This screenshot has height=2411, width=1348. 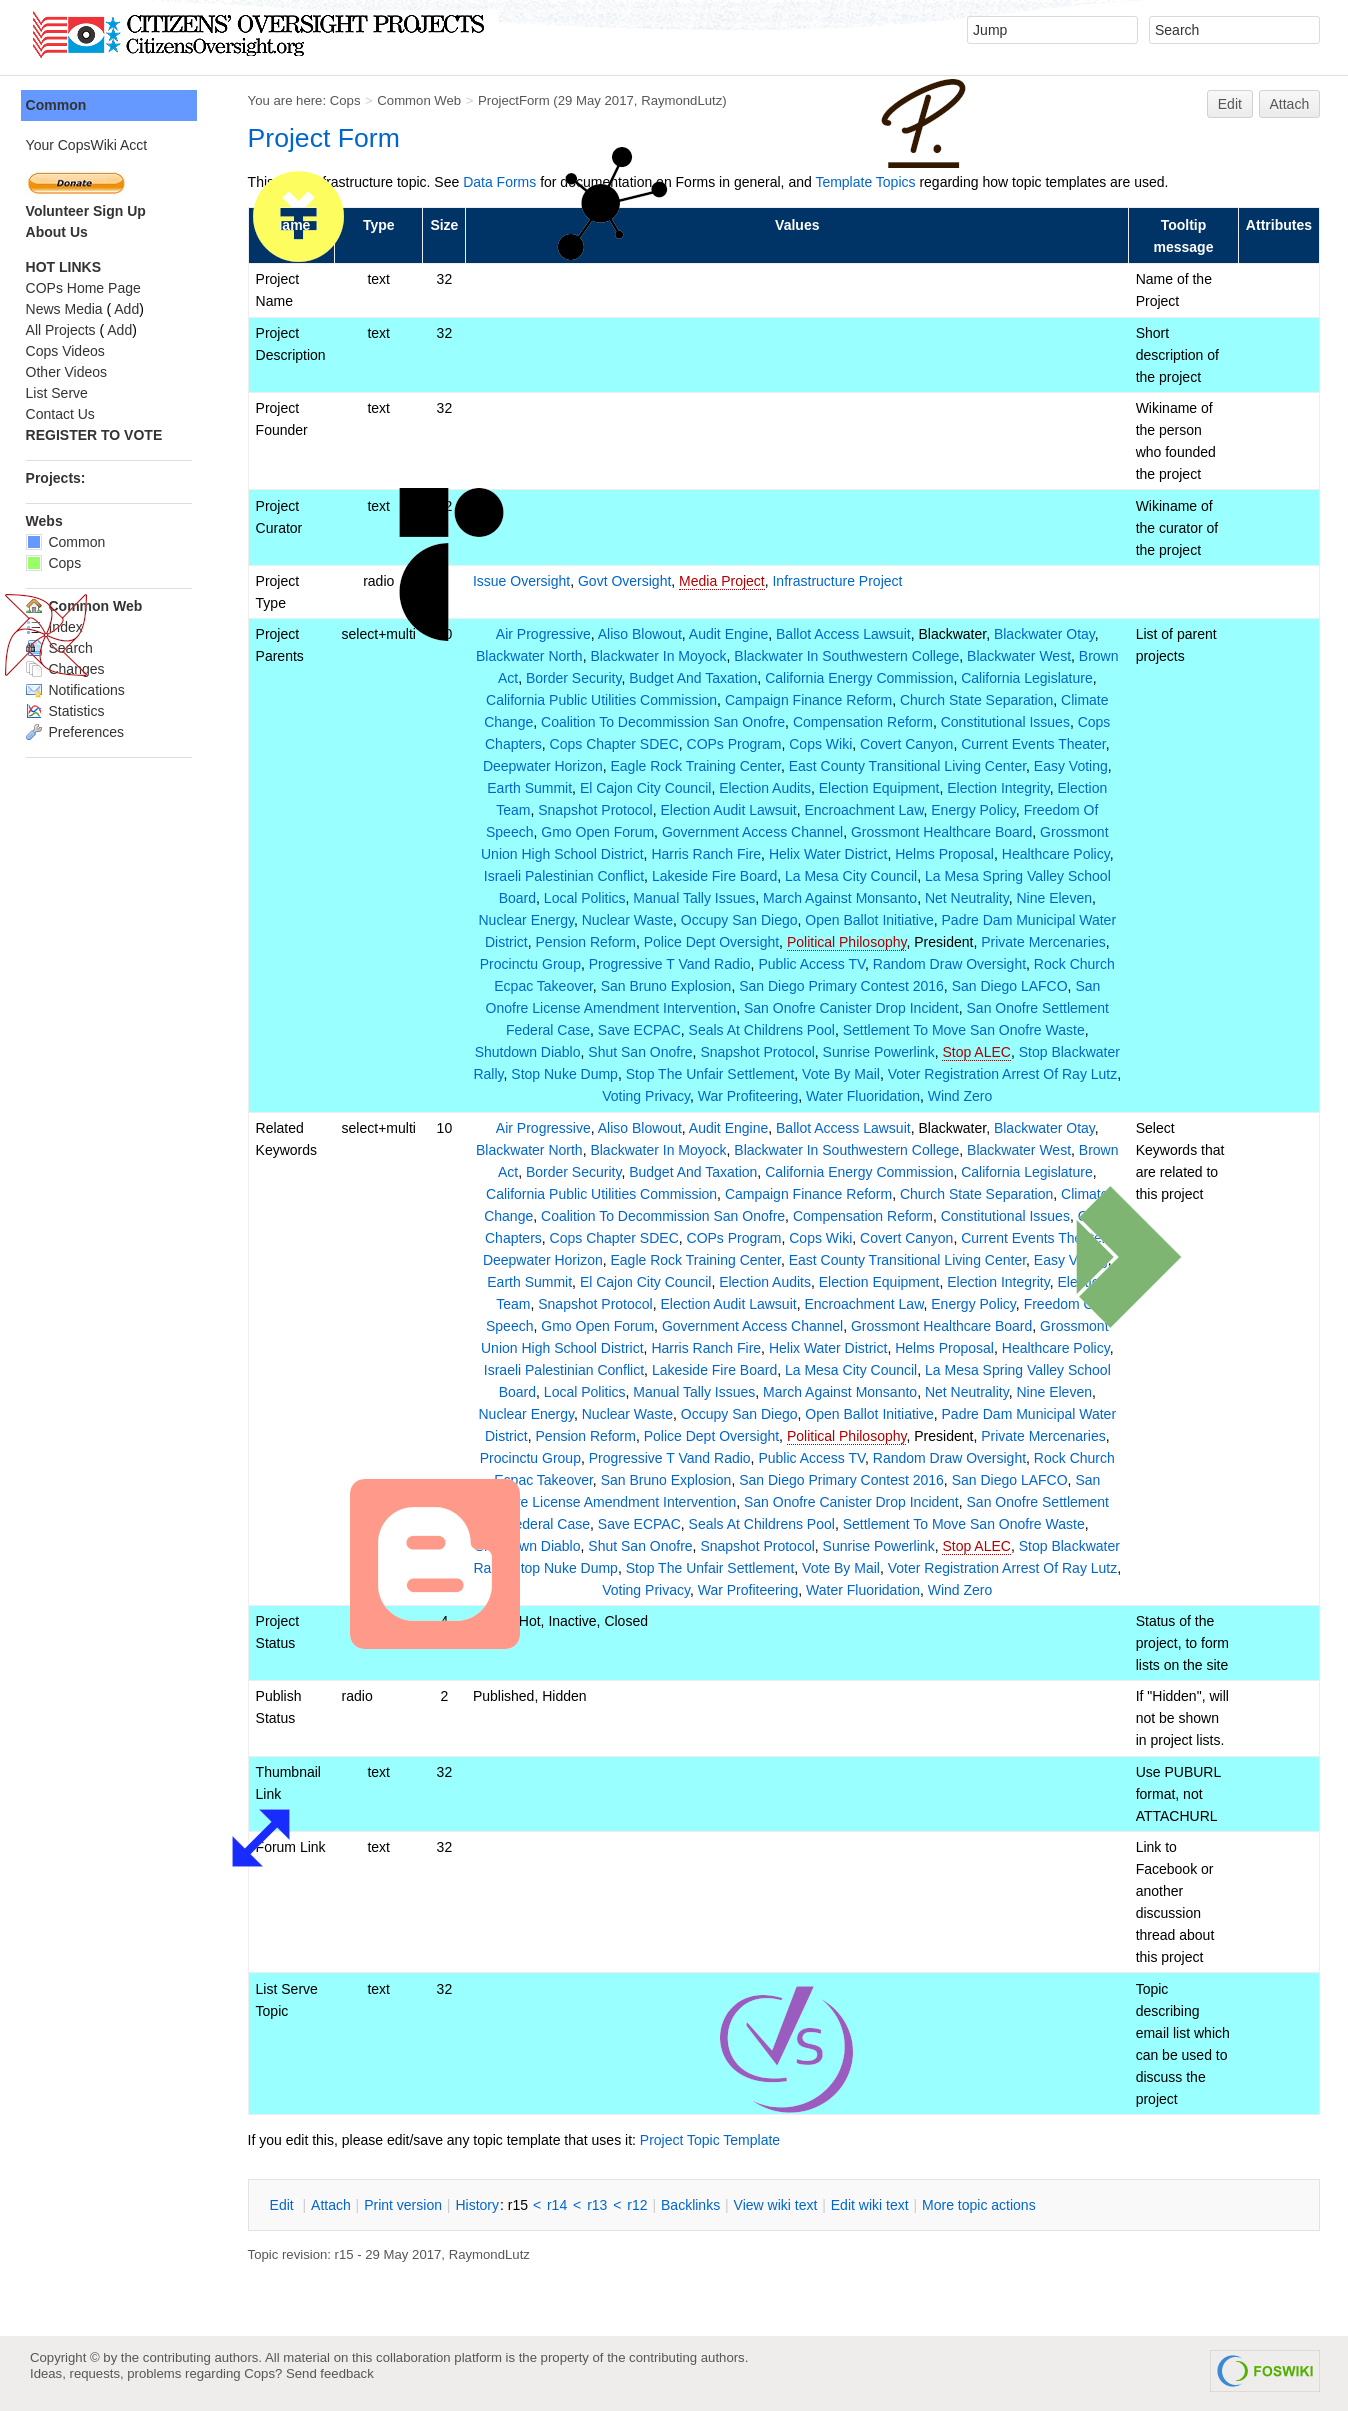 I want to click on expand content to fullscreen, so click(x=261, y=1838).